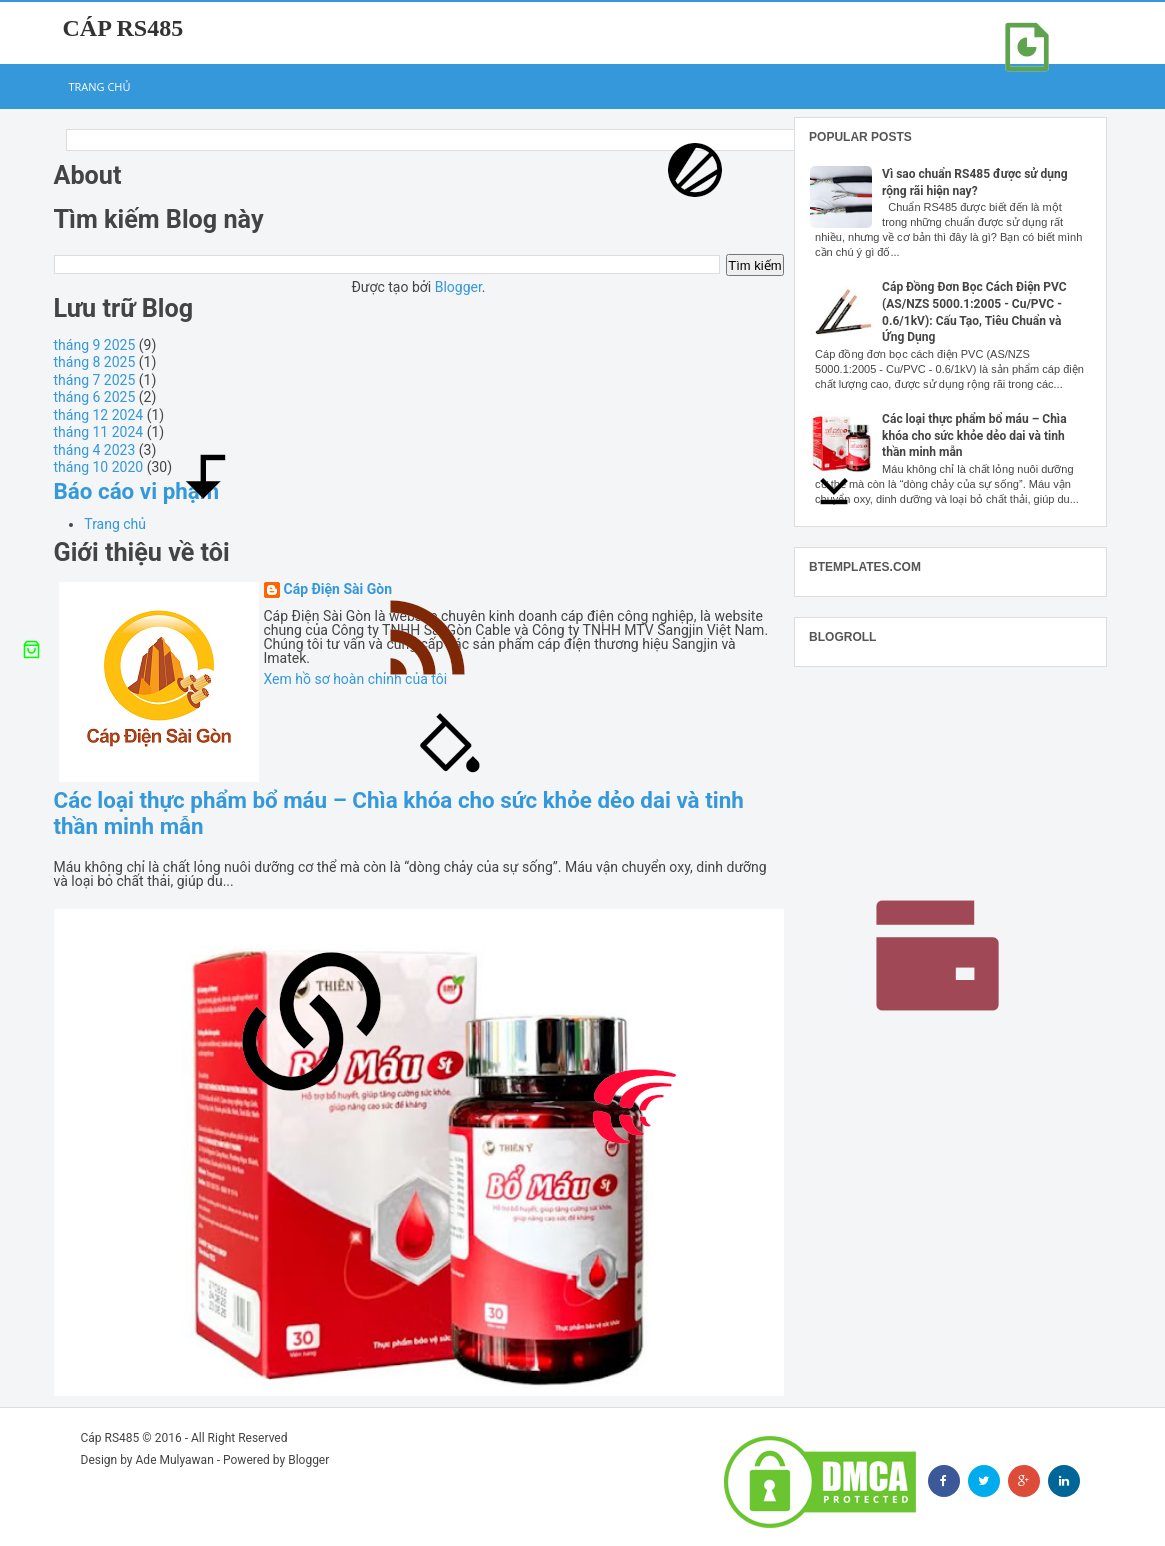 This screenshot has height=1546, width=1165. I want to click on ESL Gaming logo, so click(695, 170).